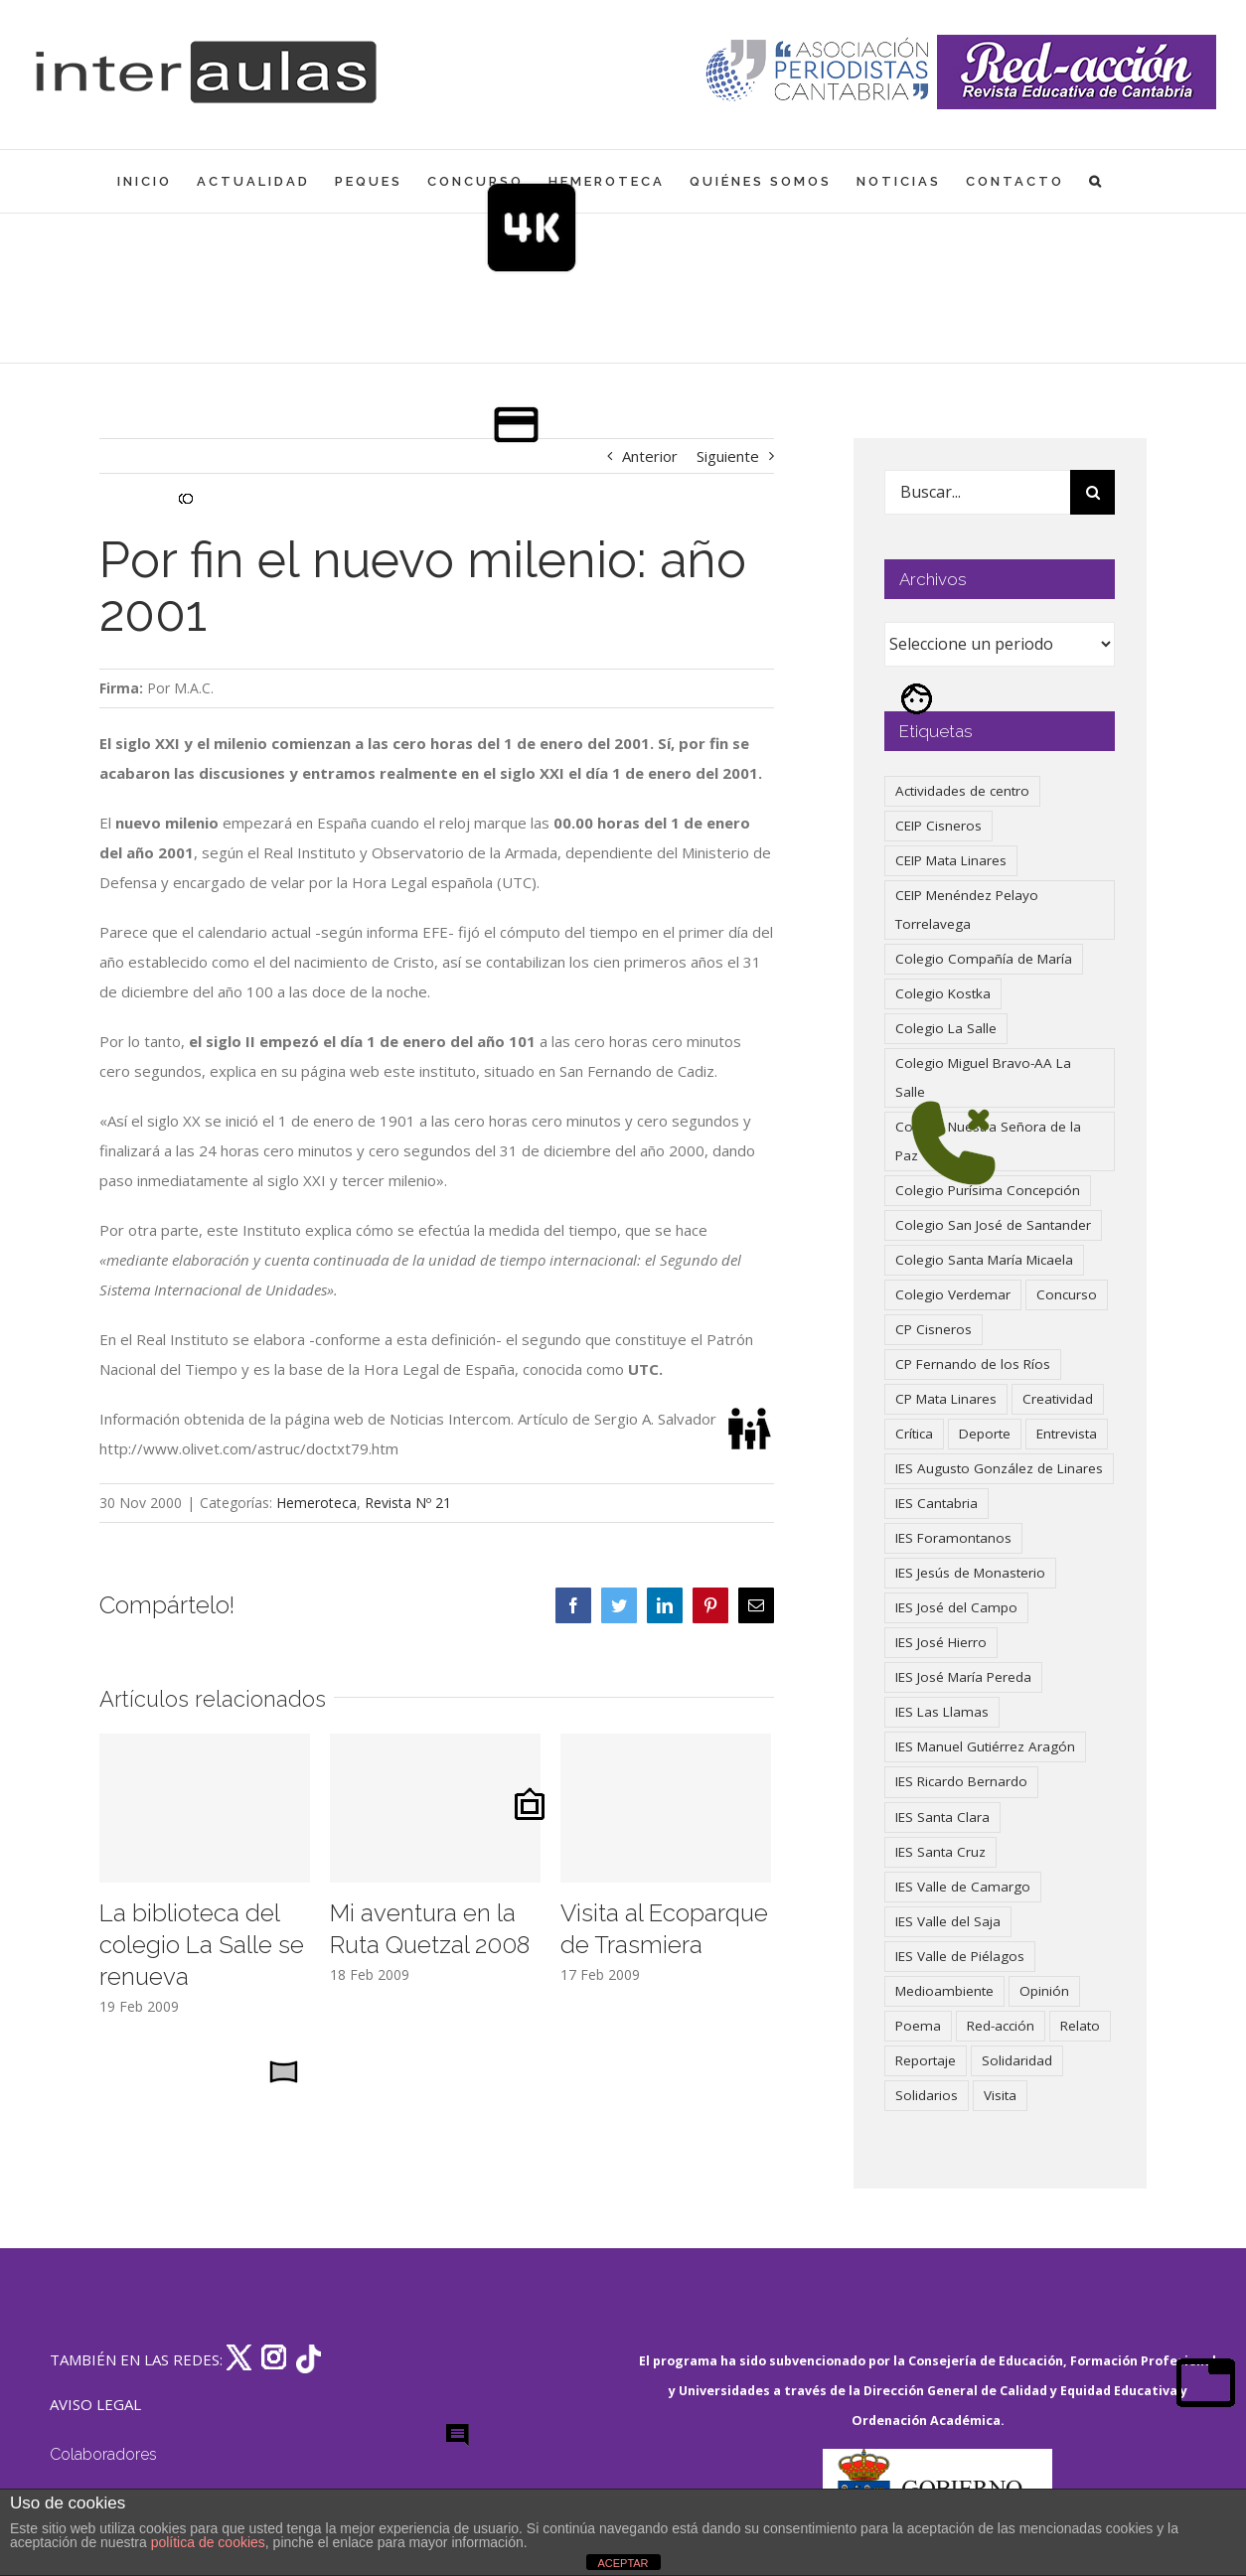  What do you see at coordinates (283, 2071) in the screenshot?
I see `switch to panorama photo mode` at bounding box center [283, 2071].